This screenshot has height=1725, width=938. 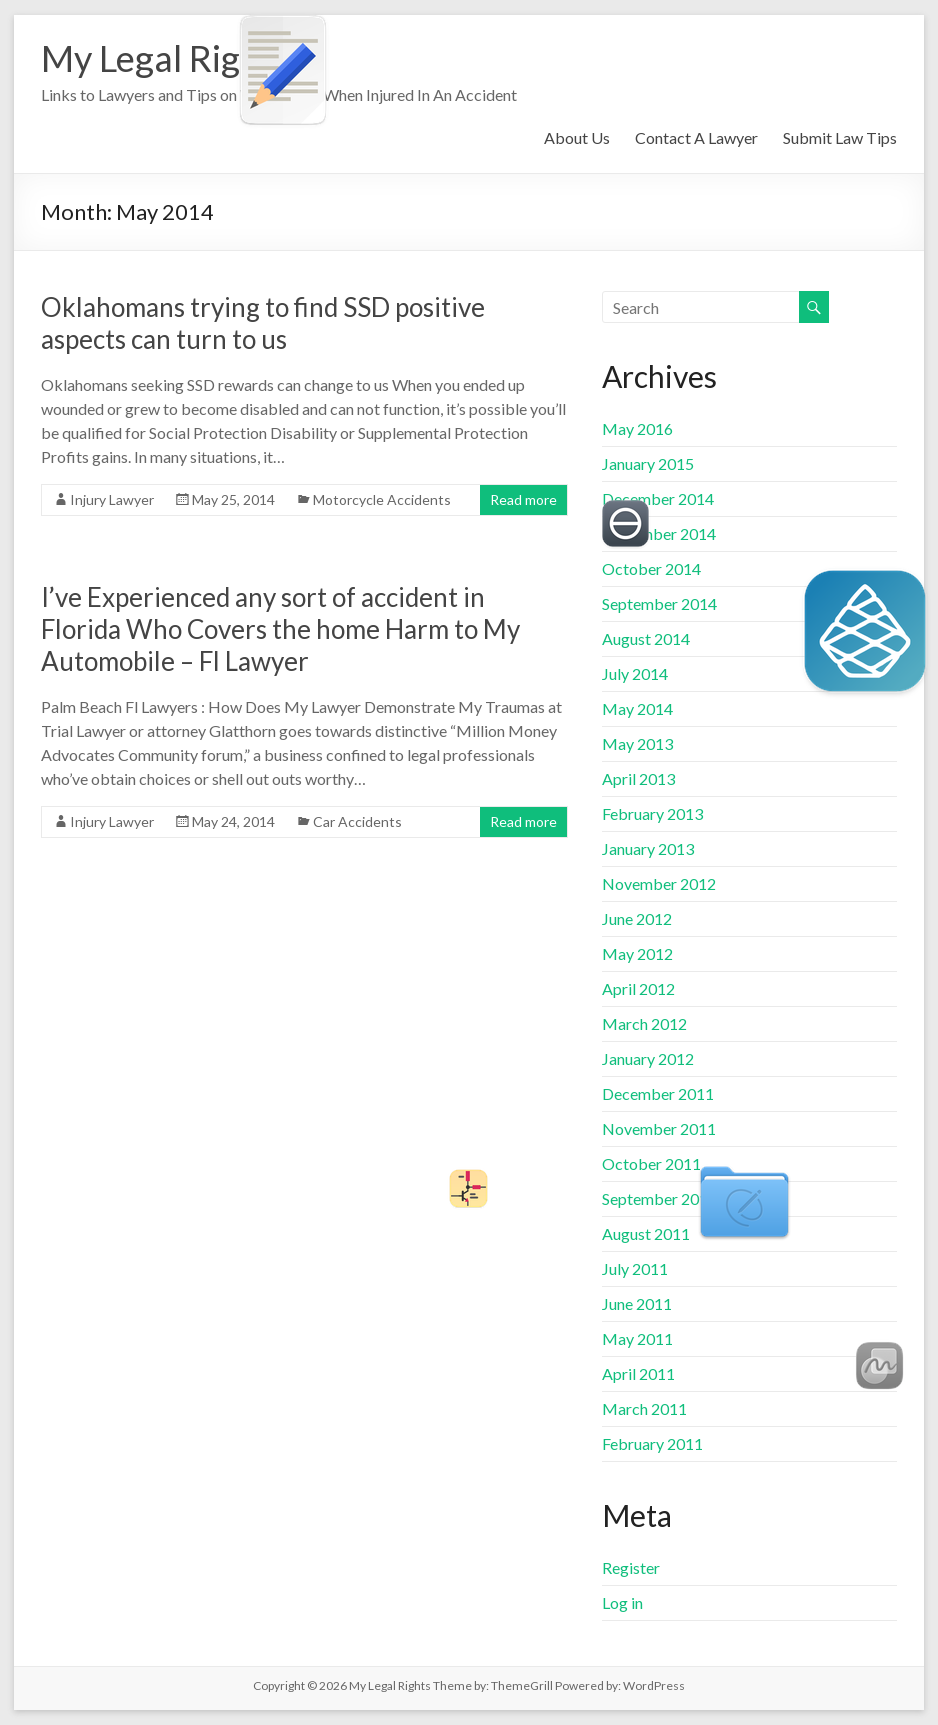 I want to click on open the software learning or tutorial app, so click(x=283, y=70).